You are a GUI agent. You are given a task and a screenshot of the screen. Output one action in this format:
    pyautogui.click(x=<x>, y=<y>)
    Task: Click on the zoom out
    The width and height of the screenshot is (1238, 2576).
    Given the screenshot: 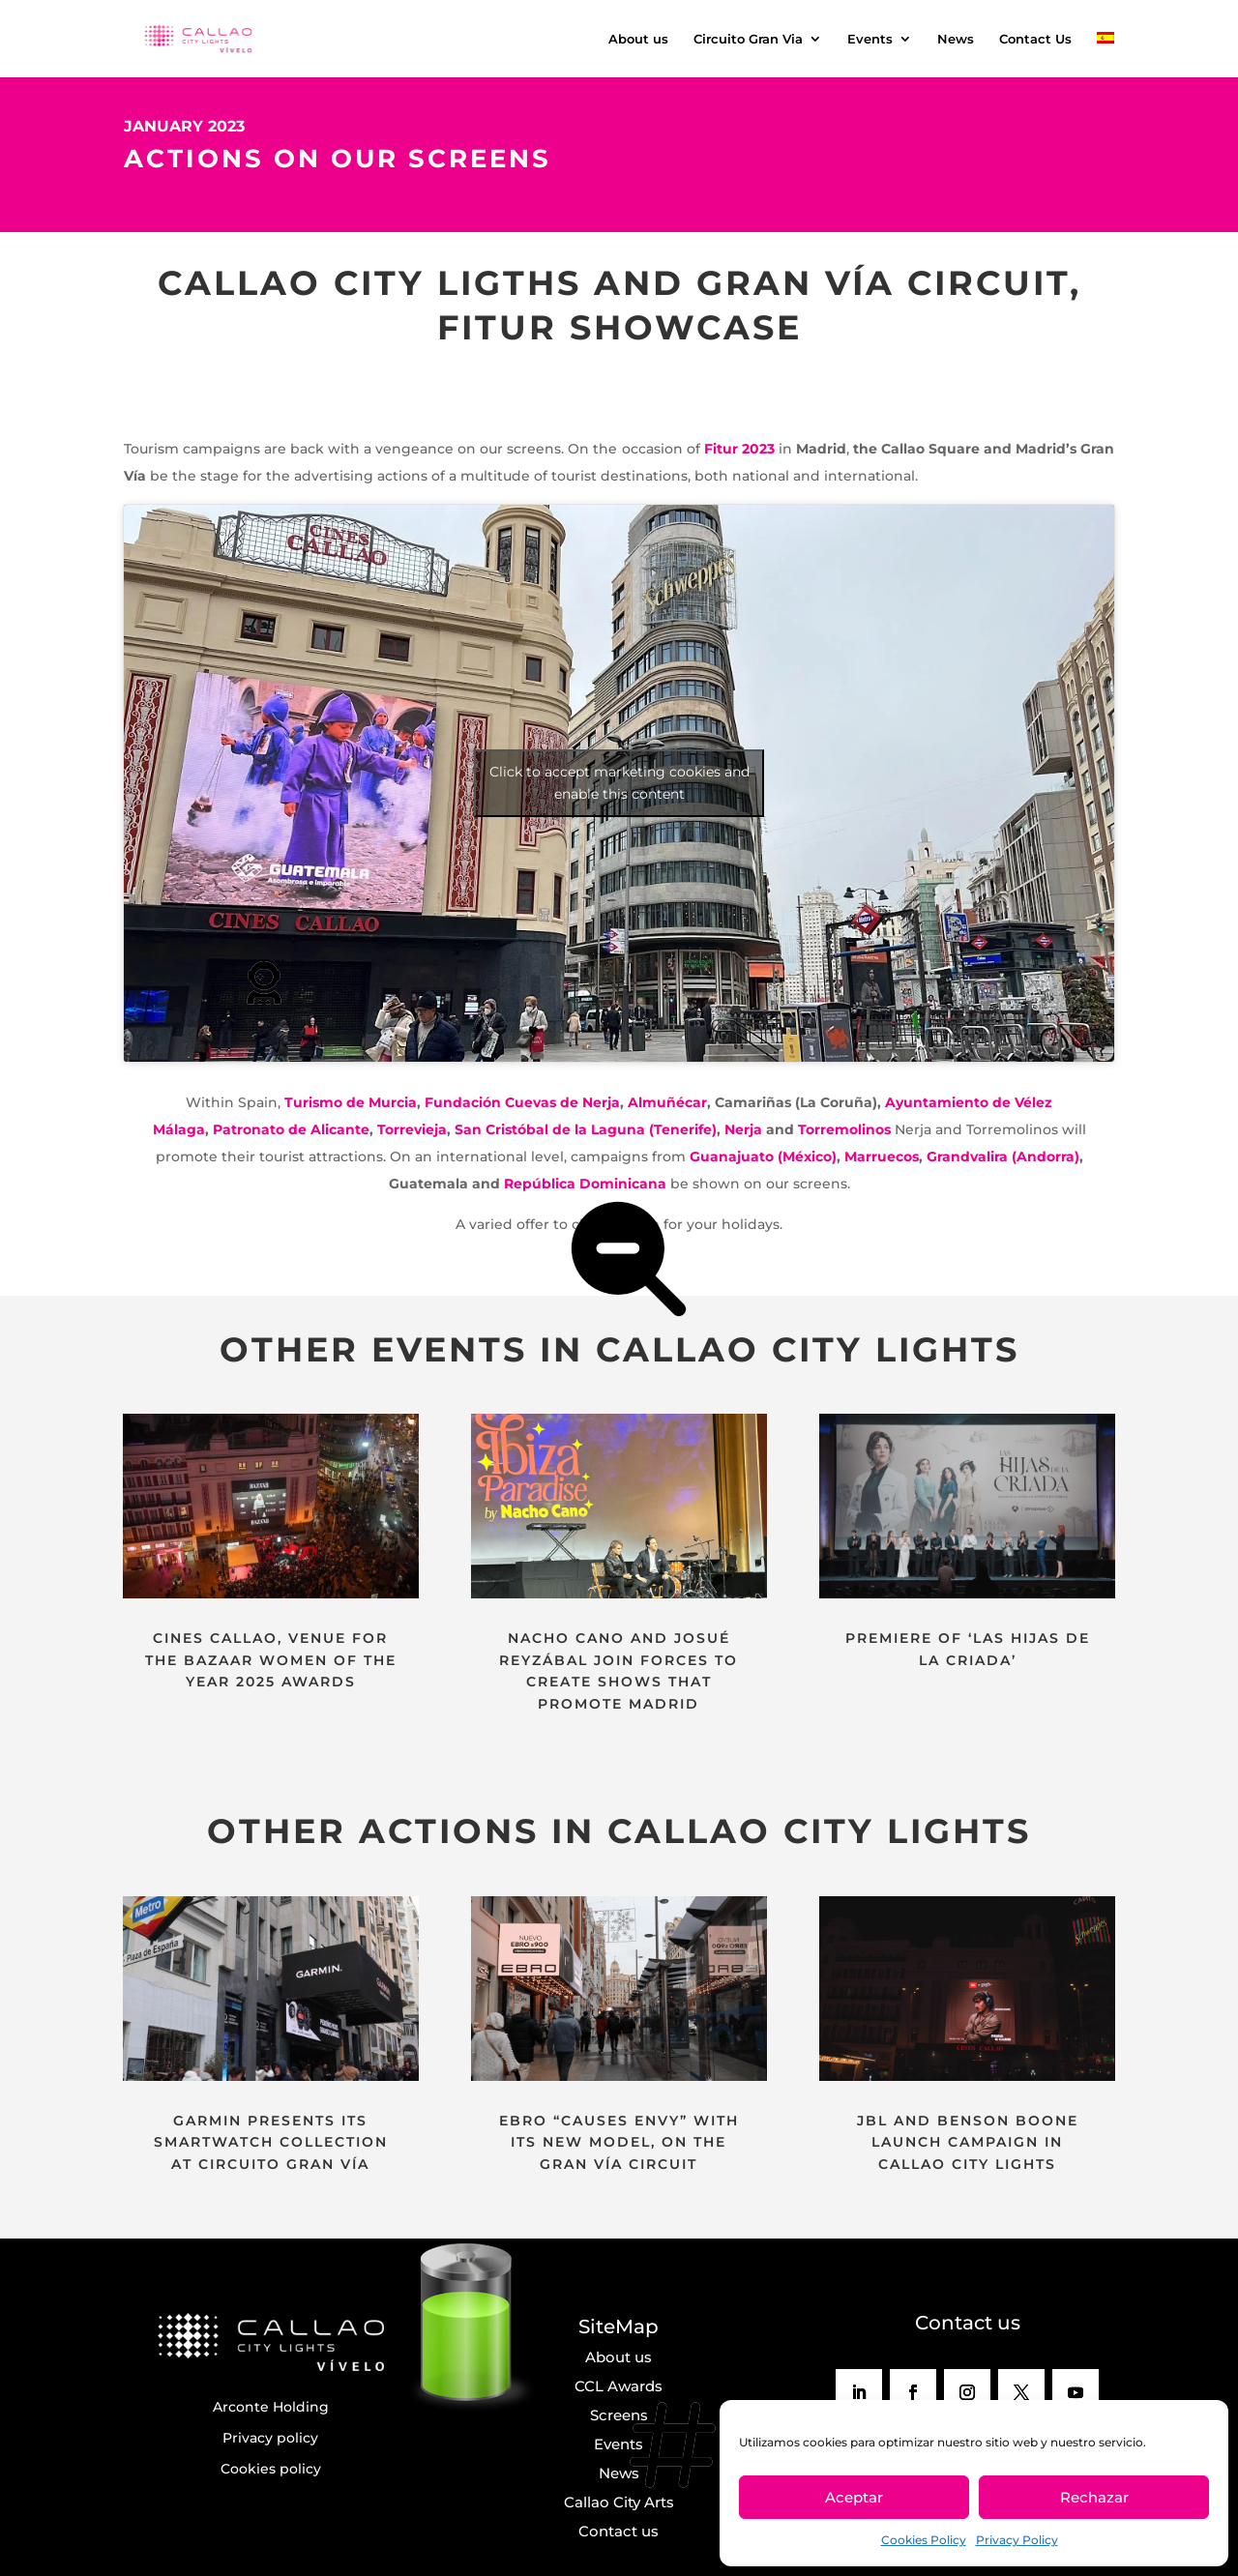 What is the action you would take?
    pyautogui.click(x=629, y=1259)
    